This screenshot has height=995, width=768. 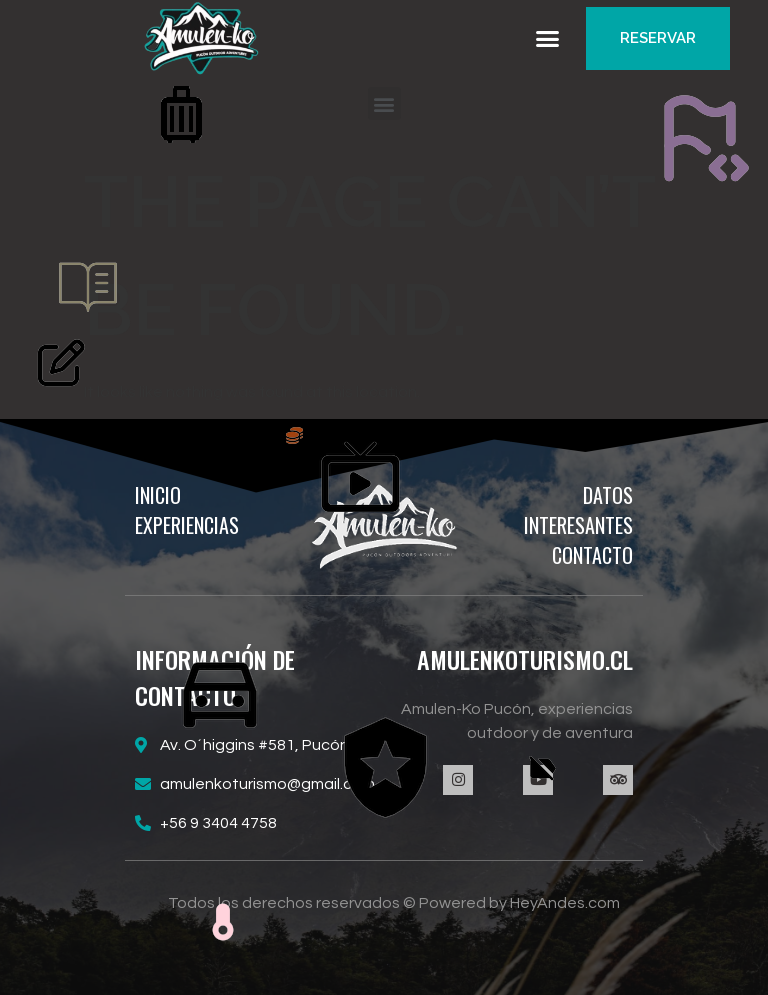 I want to click on edit this item, so click(x=61, y=362).